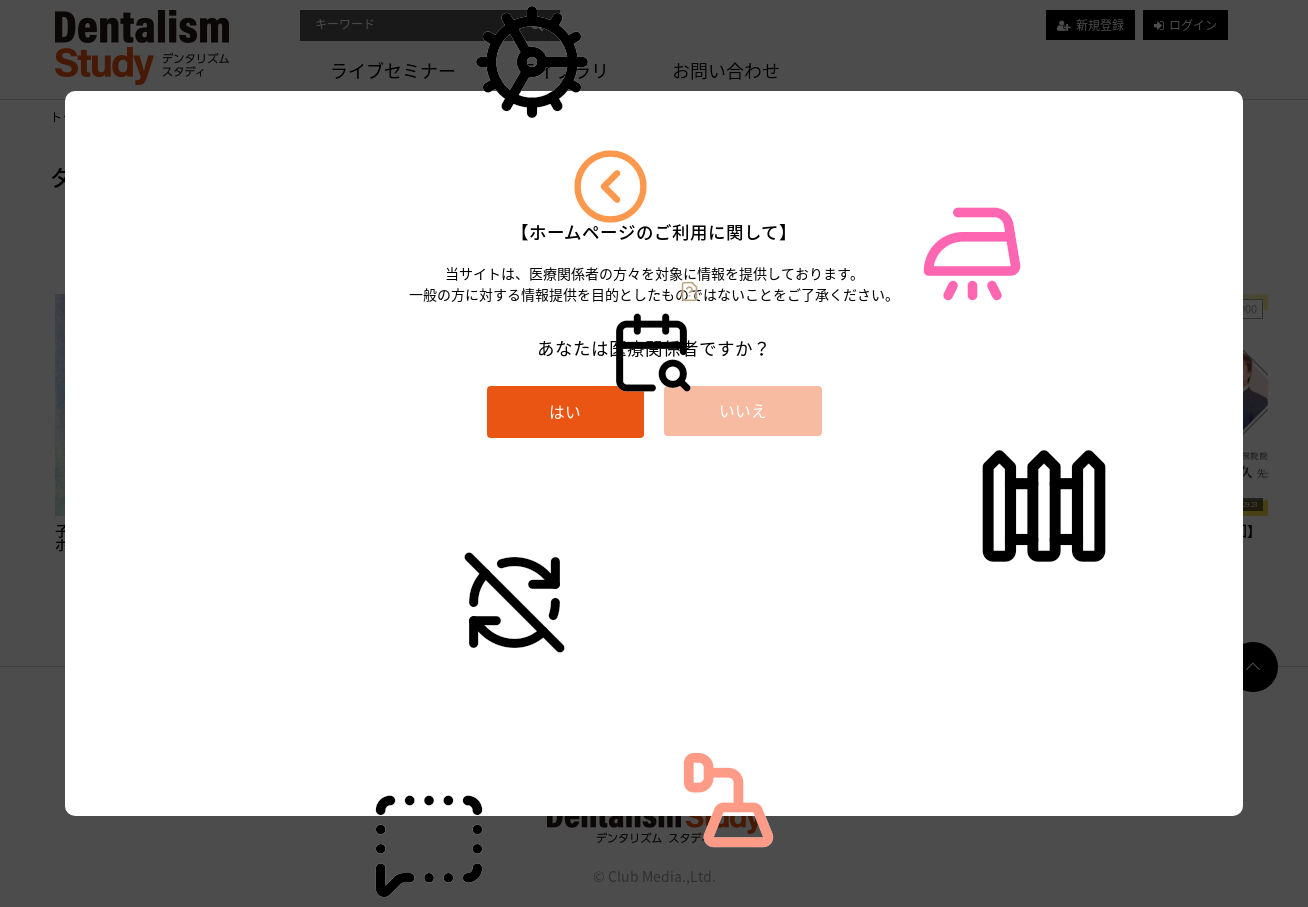  What do you see at coordinates (972, 251) in the screenshot?
I see `indicates steam iron setting available` at bounding box center [972, 251].